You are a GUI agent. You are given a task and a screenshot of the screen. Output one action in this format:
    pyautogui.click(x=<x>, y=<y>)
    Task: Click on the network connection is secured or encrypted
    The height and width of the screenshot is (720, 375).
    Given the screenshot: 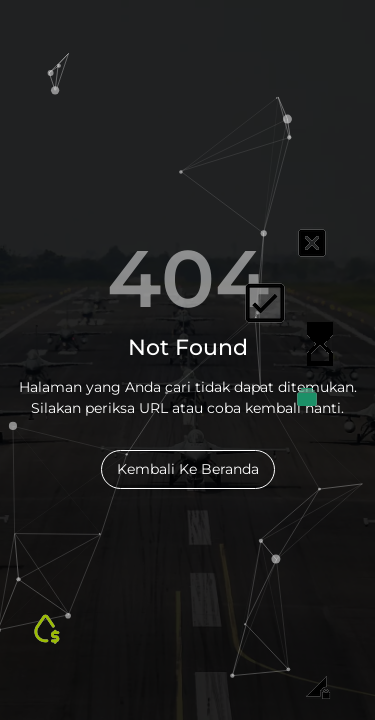 What is the action you would take?
    pyautogui.click(x=318, y=688)
    